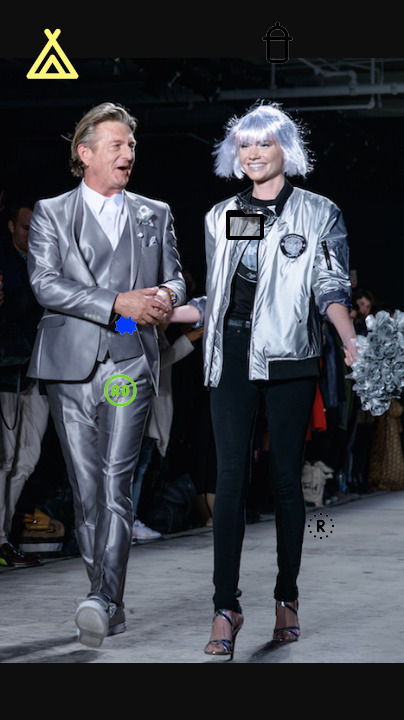 Image resolution: width=404 pixels, height=720 pixels. What do you see at coordinates (321, 526) in the screenshot?
I see `indicates registered trademark or rights reserved` at bounding box center [321, 526].